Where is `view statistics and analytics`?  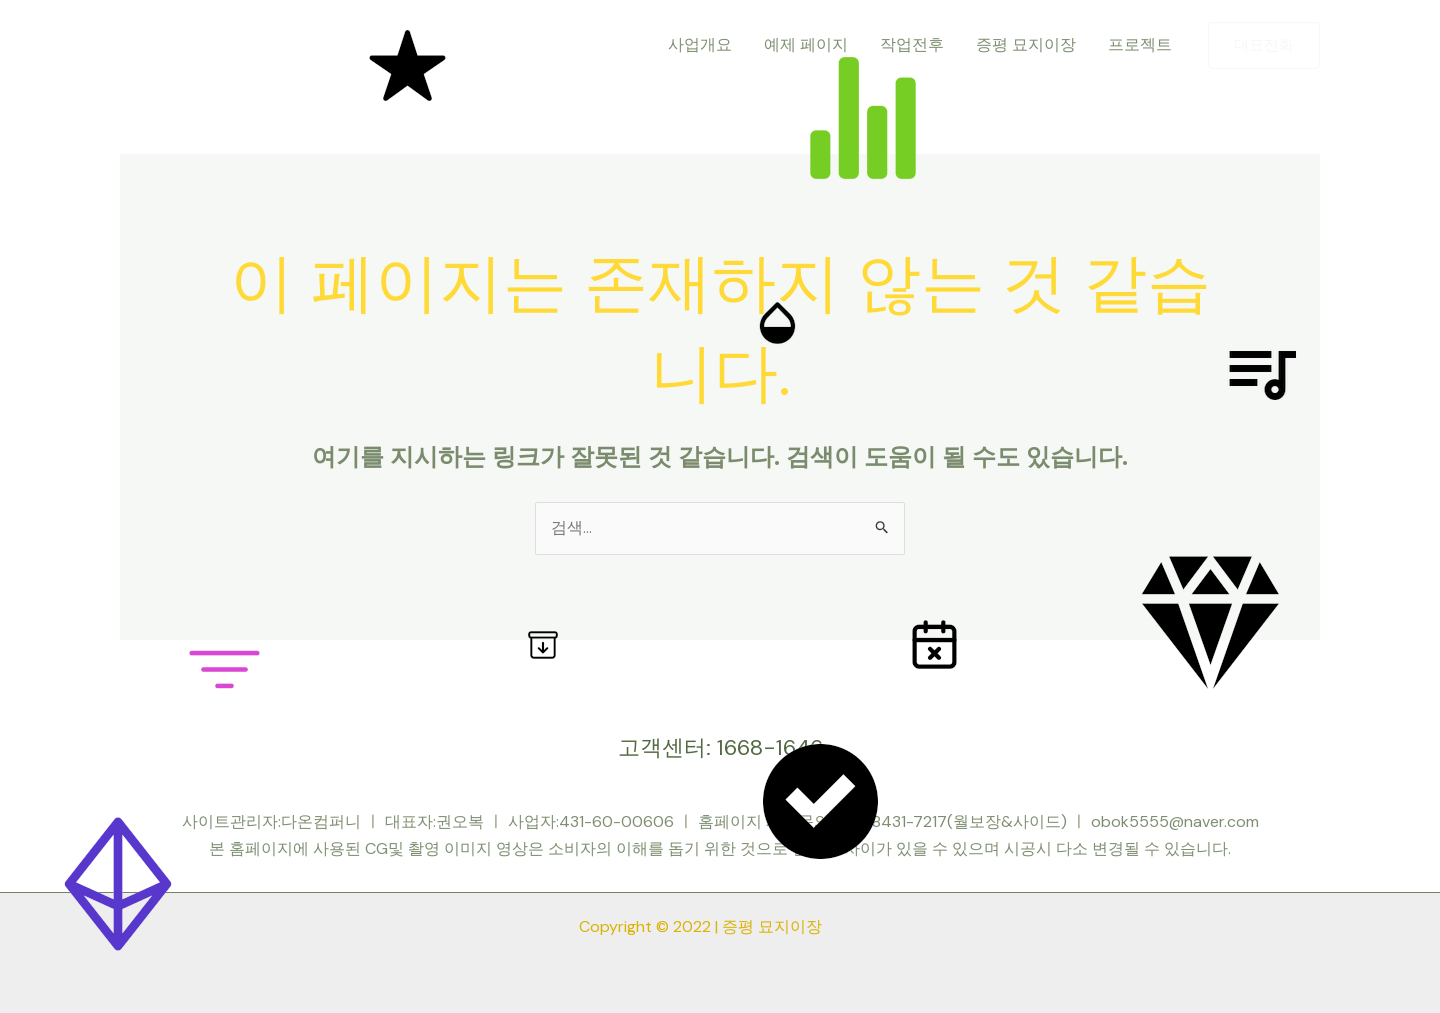 view statistics and analytics is located at coordinates (863, 118).